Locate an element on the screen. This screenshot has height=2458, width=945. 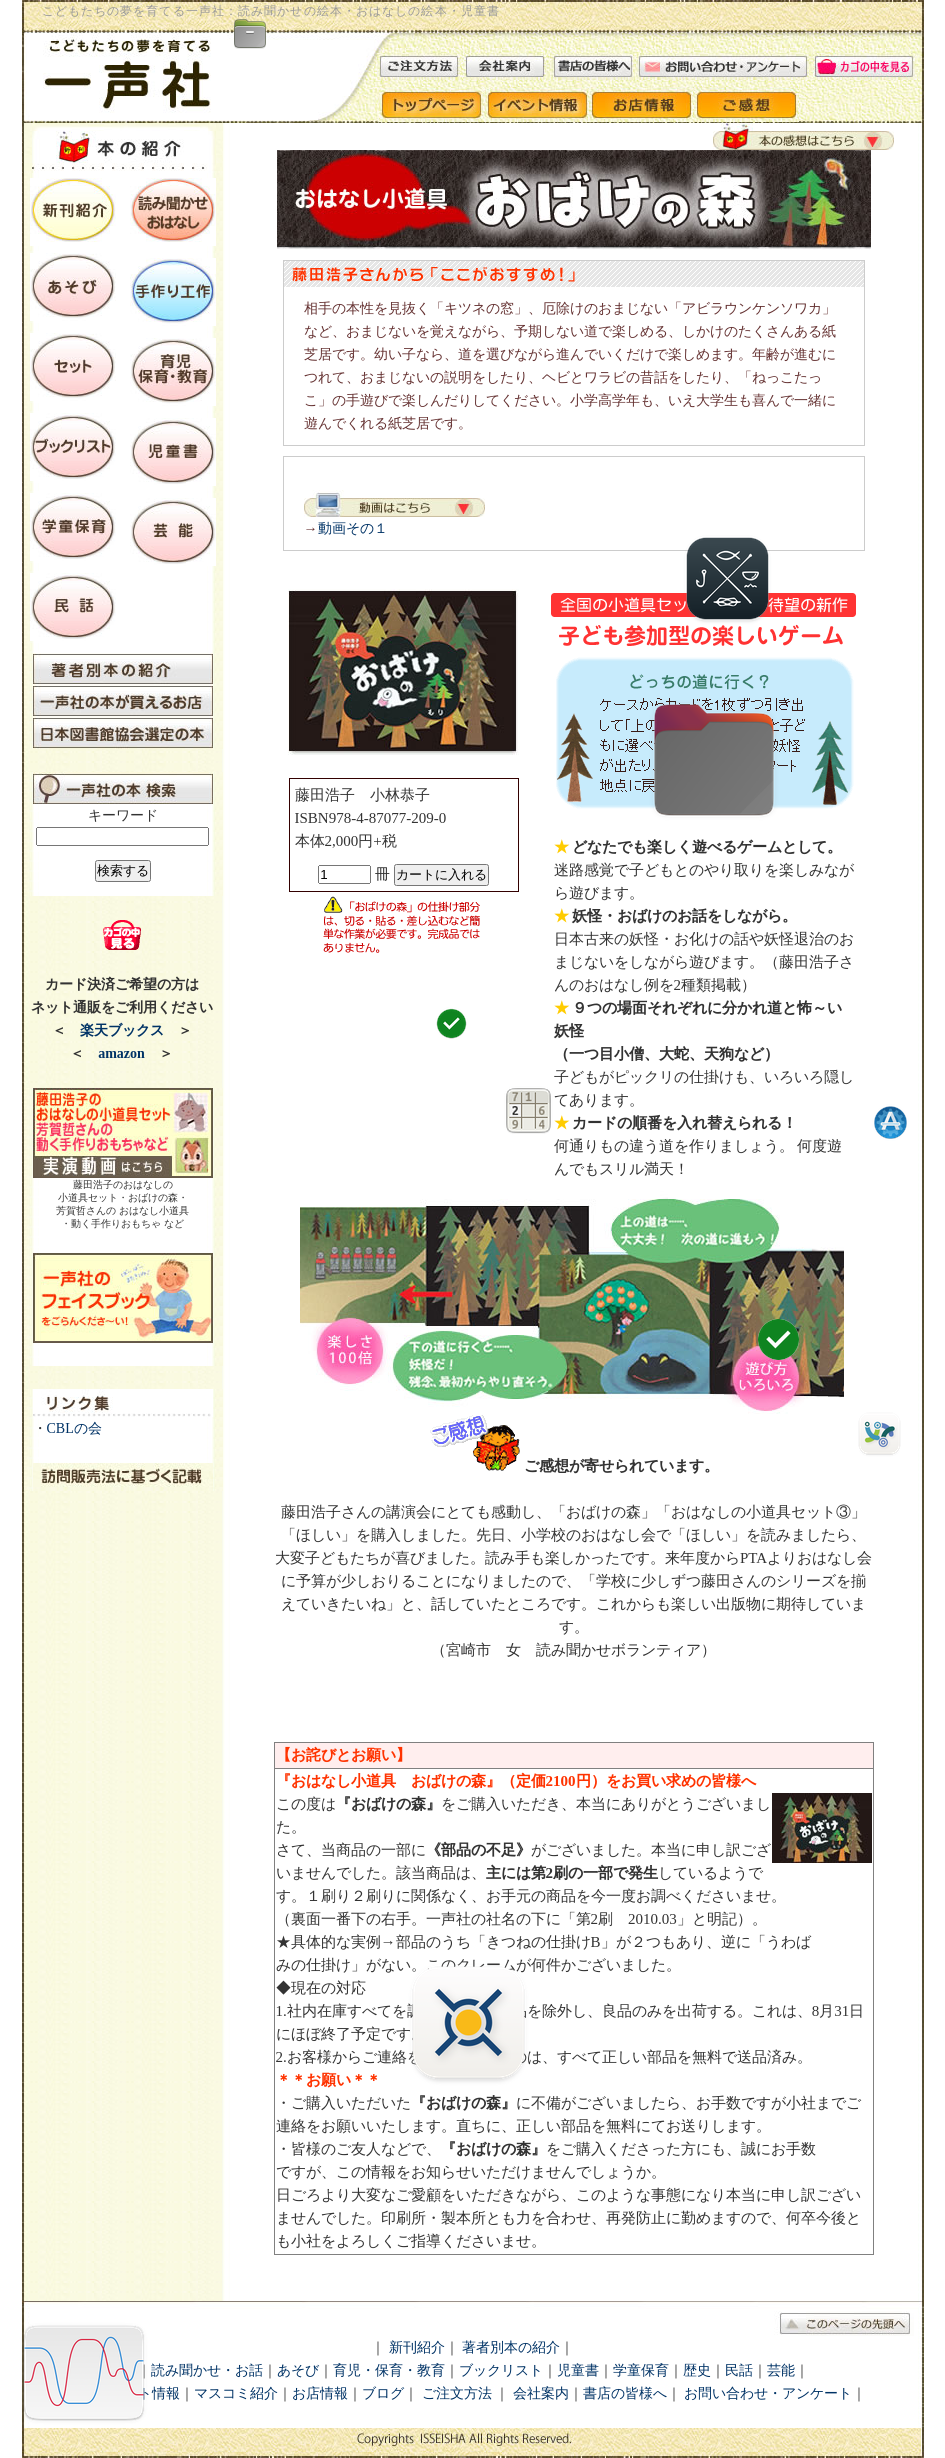
open file manager application is located at coordinates (250, 33).